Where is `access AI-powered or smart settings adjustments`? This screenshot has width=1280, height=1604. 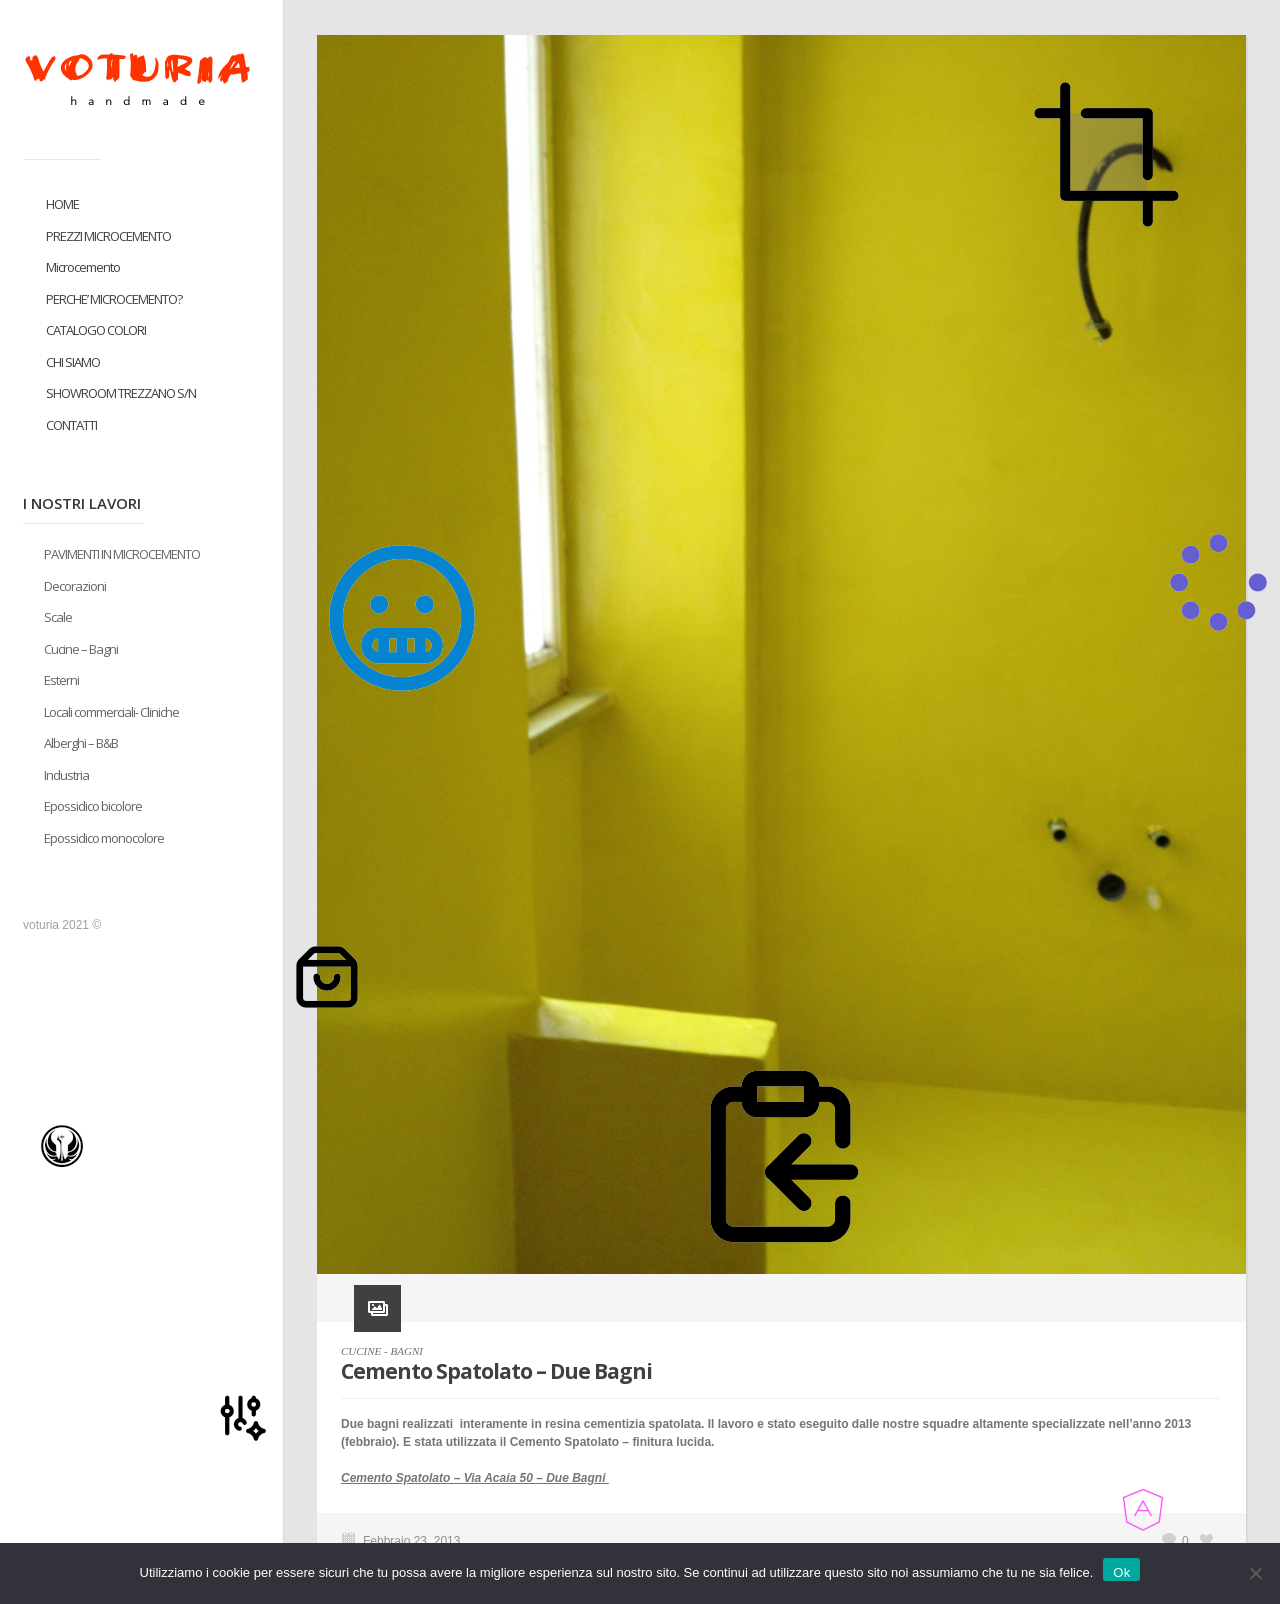 access AI-powered or smart settings adjustments is located at coordinates (240, 1415).